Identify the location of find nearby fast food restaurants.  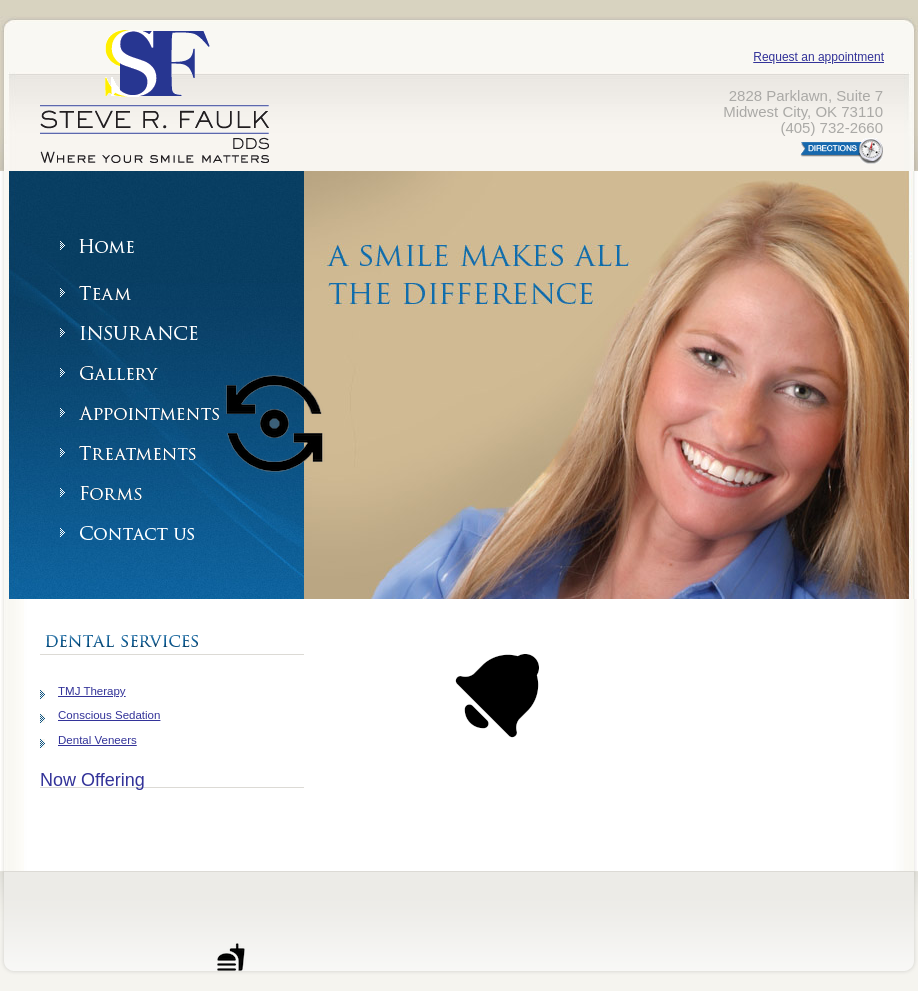
(231, 957).